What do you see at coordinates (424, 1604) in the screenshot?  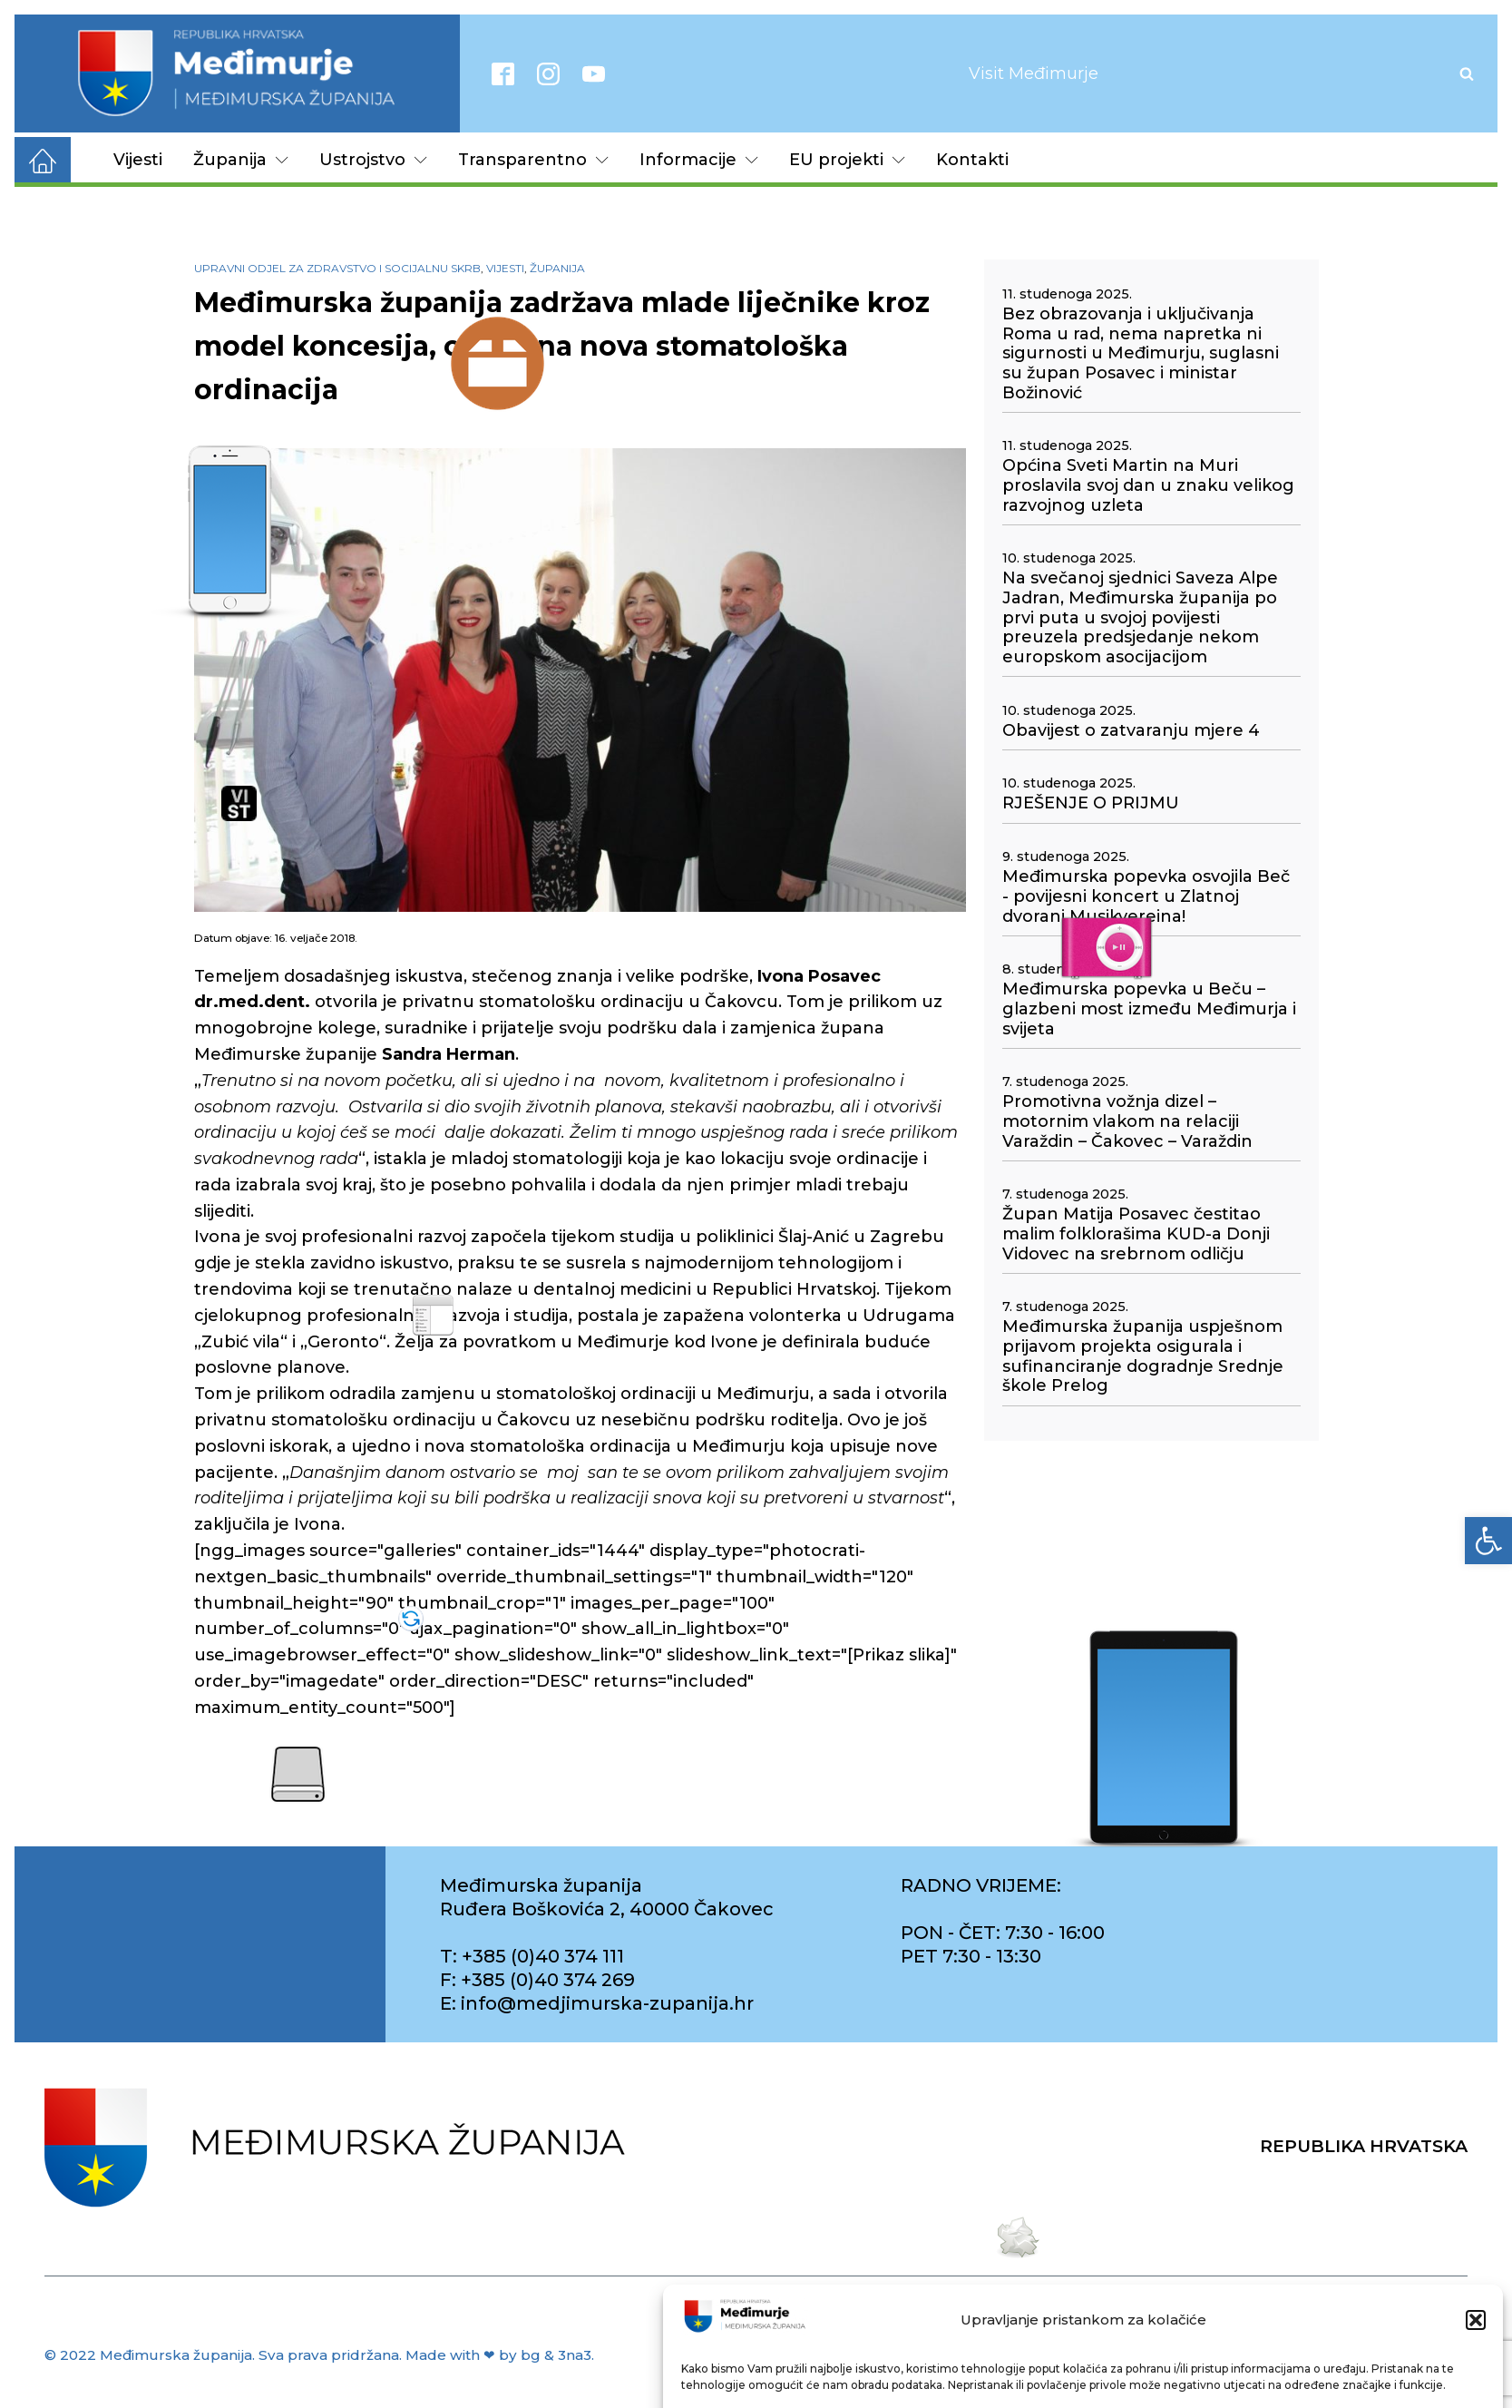 I see `indicates content is syncing or refreshing` at bounding box center [424, 1604].